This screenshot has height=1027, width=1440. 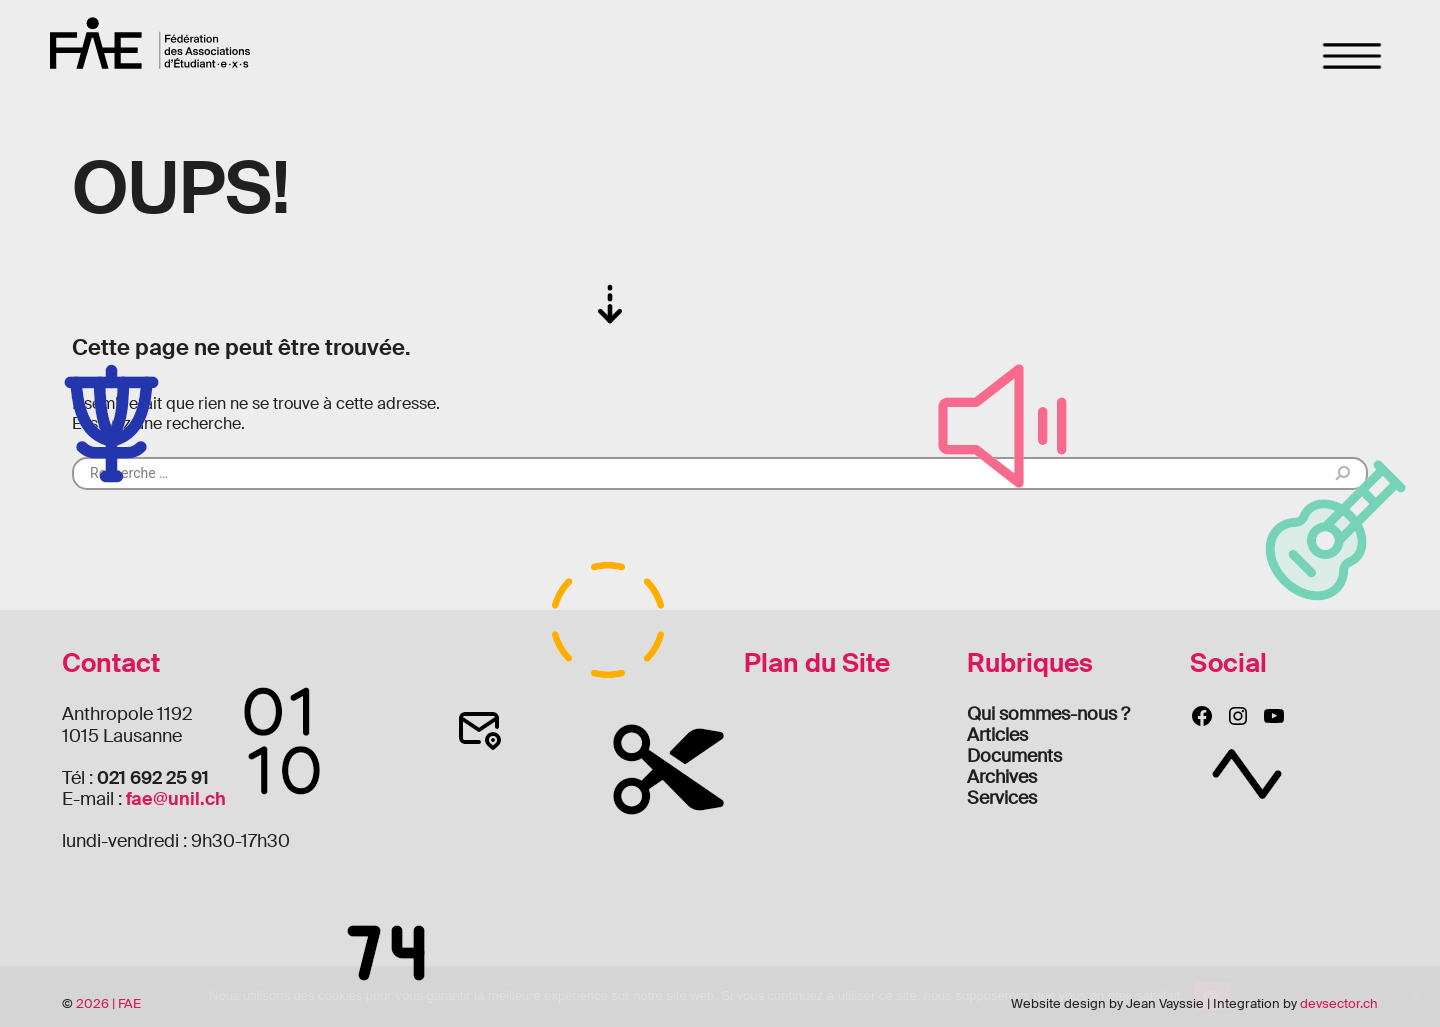 I want to click on displays the number 74 as a label or count indicator, so click(x=386, y=953).